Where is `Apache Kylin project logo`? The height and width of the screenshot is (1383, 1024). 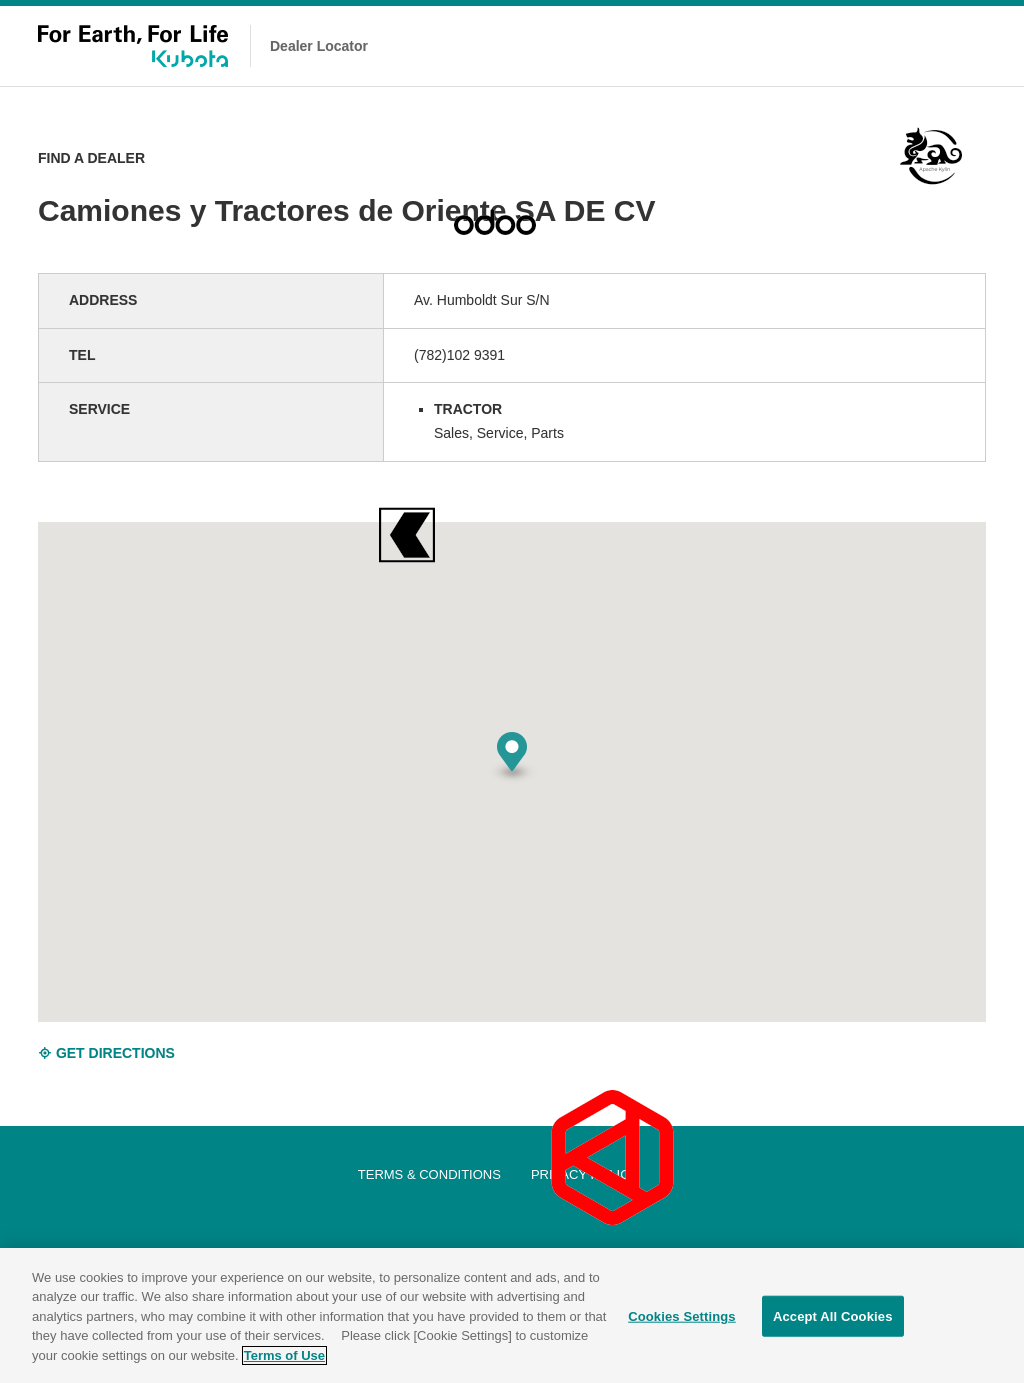
Apache Kylin project logo is located at coordinates (931, 156).